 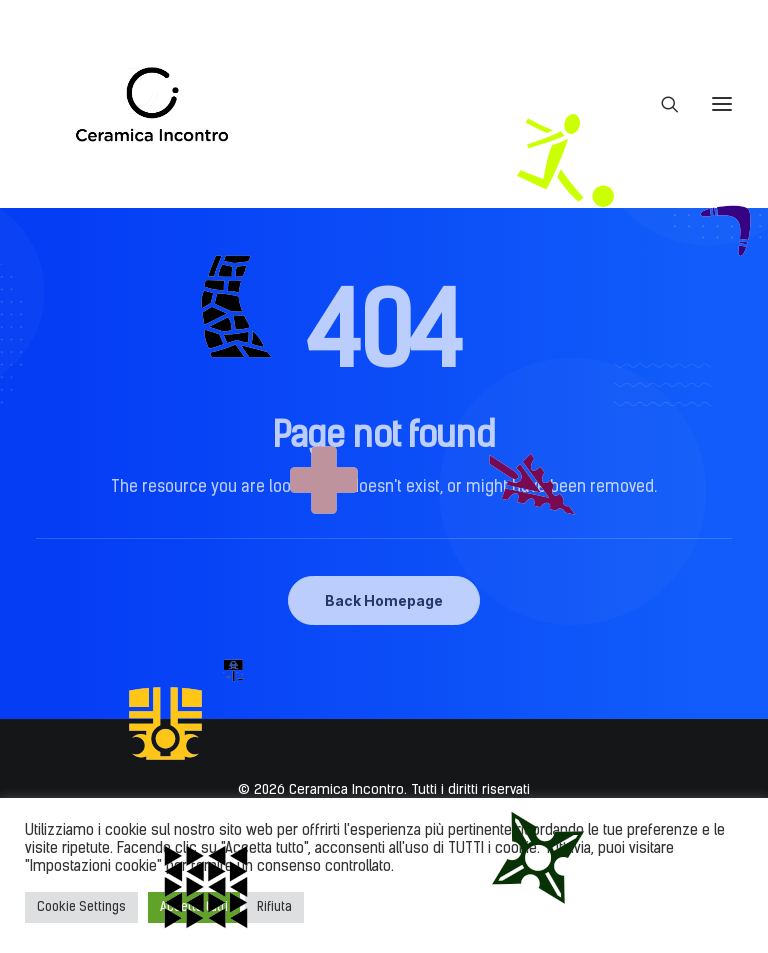 What do you see at coordinates (206, 887) in the screenshot?
I see `decorative geometric pattern element` at bounding box center [206, 887].